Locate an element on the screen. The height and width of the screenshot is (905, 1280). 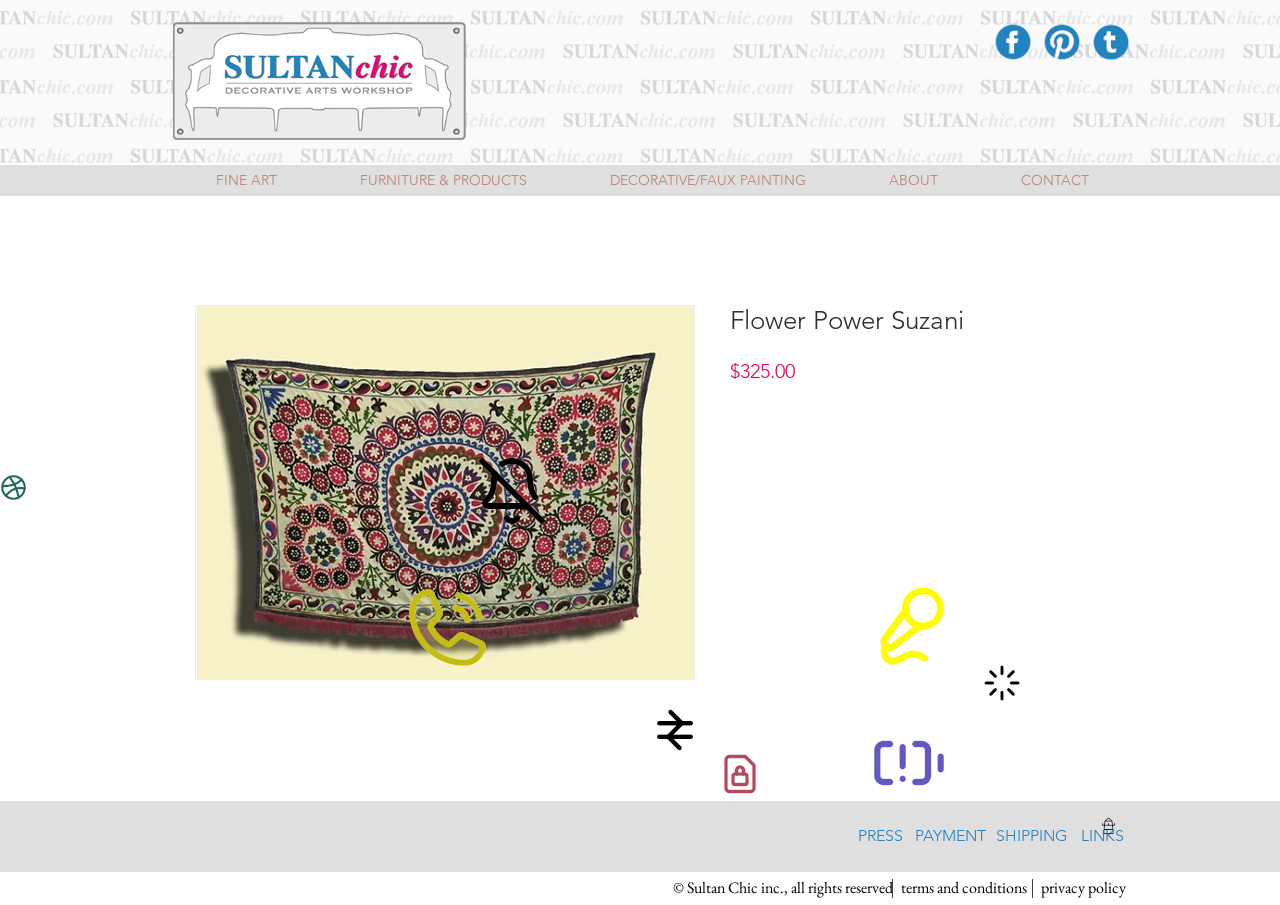
access voice recording or microphone input is located at coordinates (909, 626).